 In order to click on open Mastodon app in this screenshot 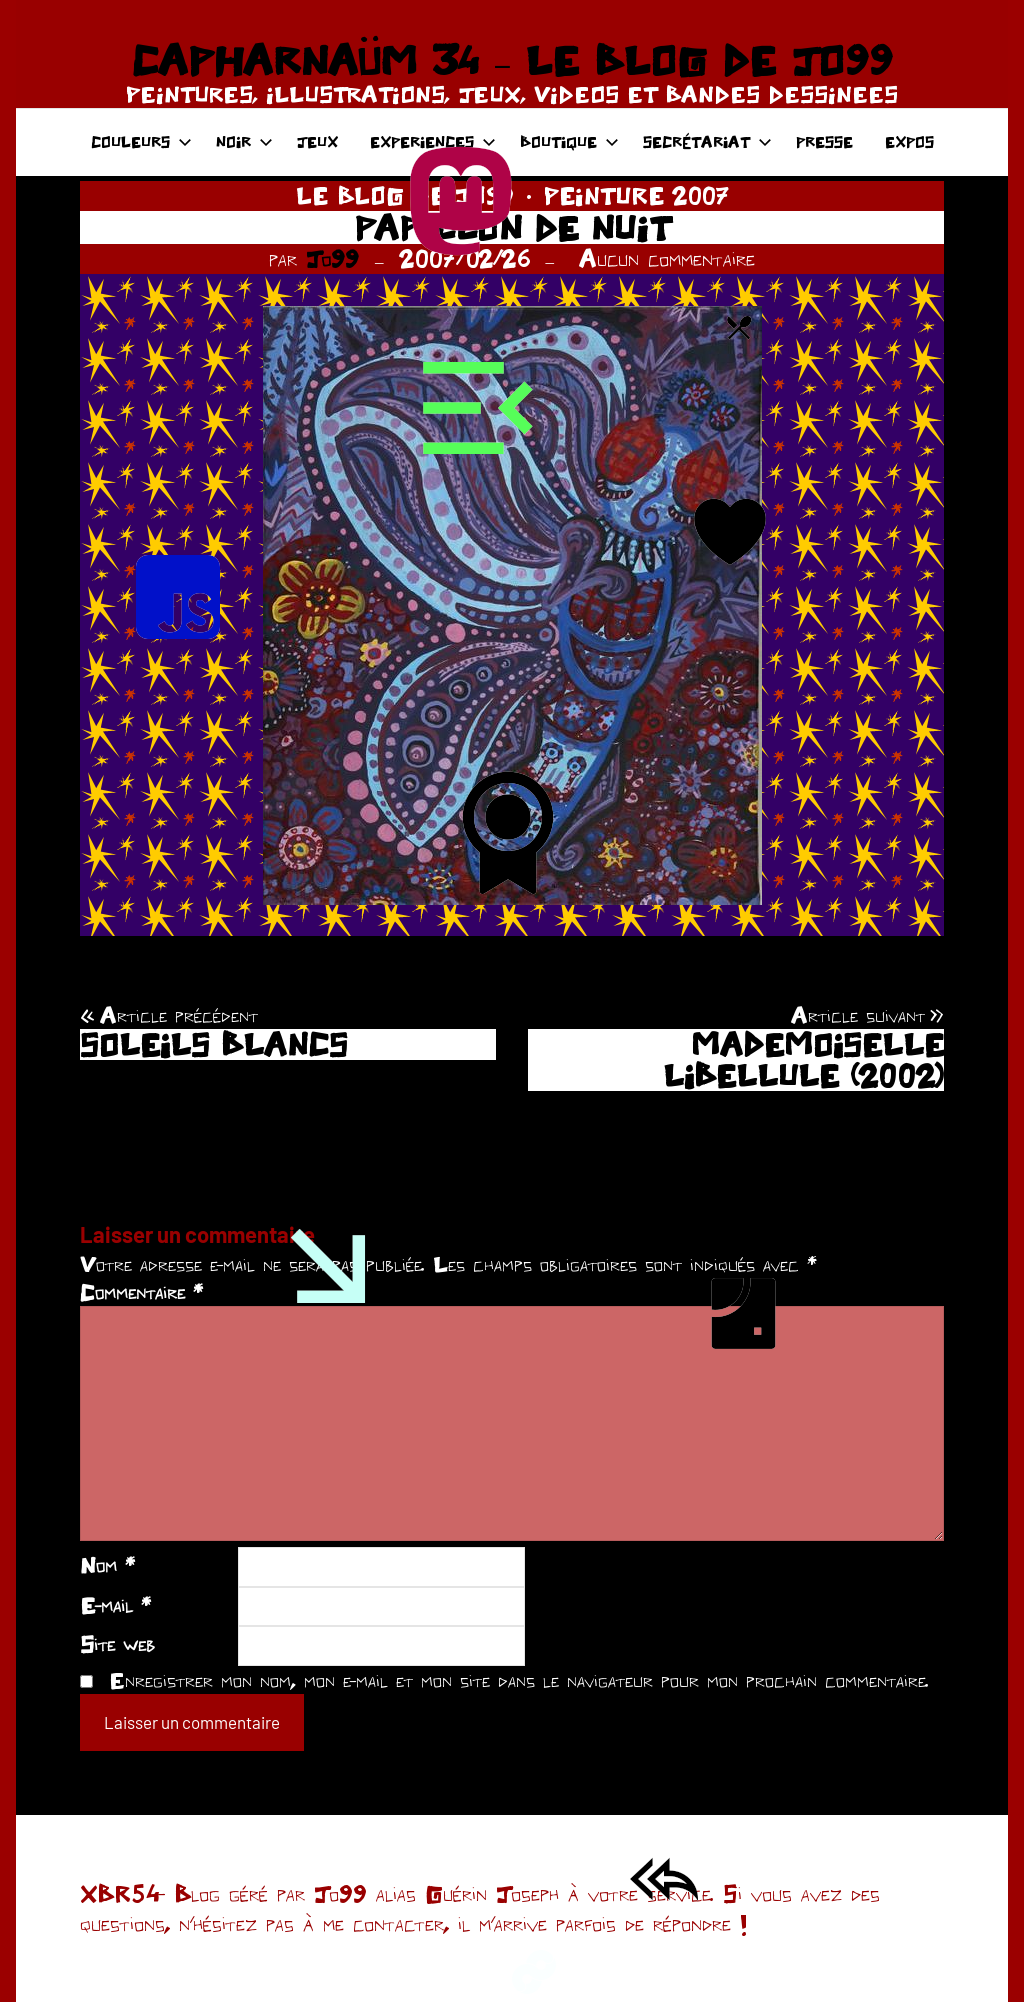, I will do `click(459, 201)`.